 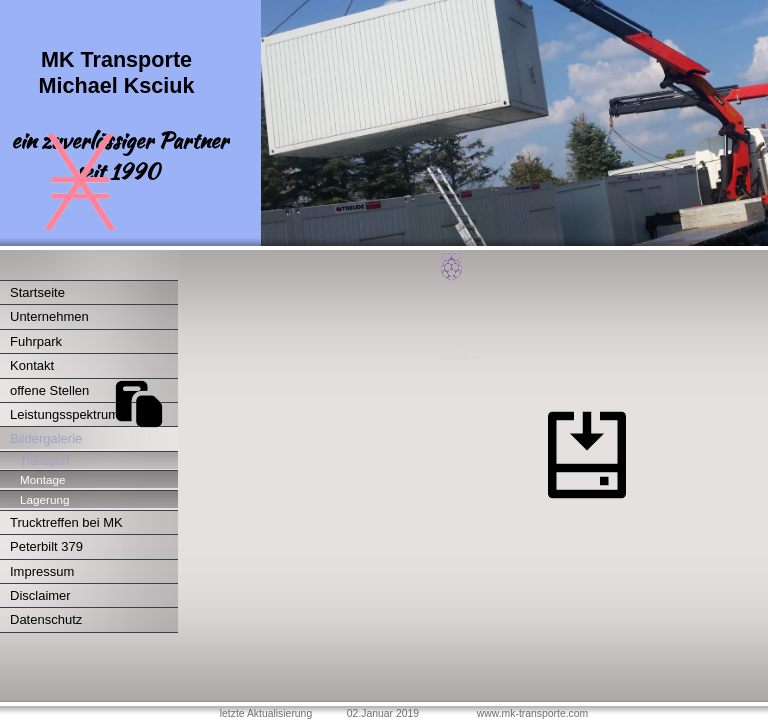 I want to click on nano cryptocurrency logo, so click(x=80, y=182).